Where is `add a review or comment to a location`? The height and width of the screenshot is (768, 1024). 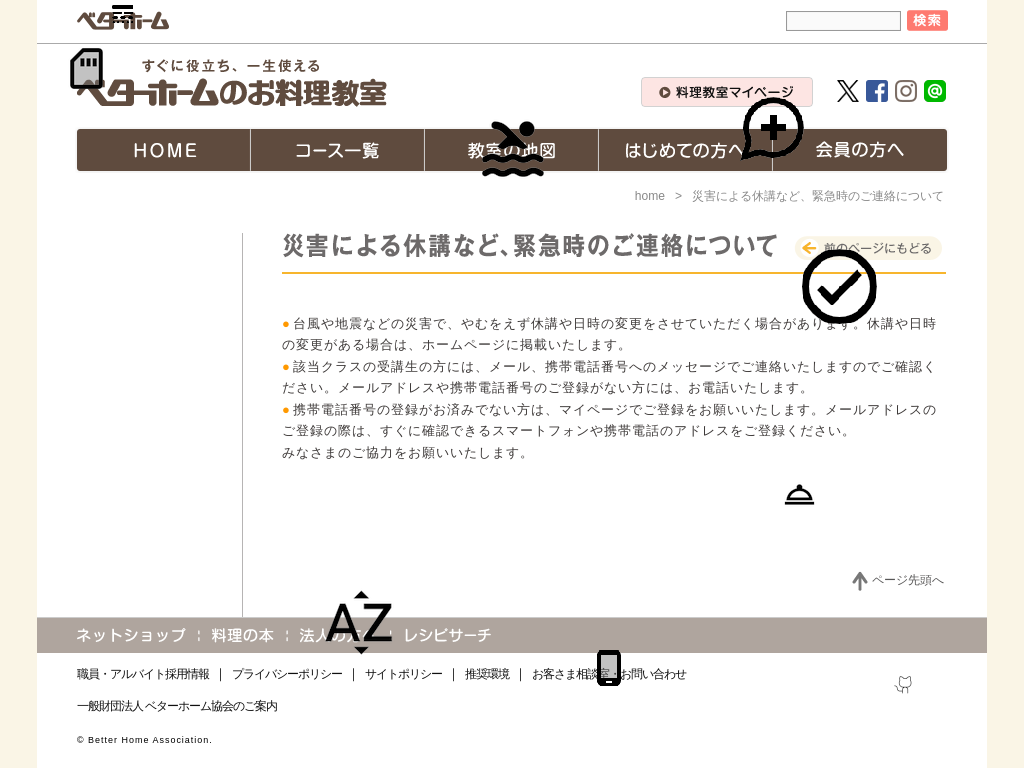
add a review or comment to a location is located at coordinates (773, 127).